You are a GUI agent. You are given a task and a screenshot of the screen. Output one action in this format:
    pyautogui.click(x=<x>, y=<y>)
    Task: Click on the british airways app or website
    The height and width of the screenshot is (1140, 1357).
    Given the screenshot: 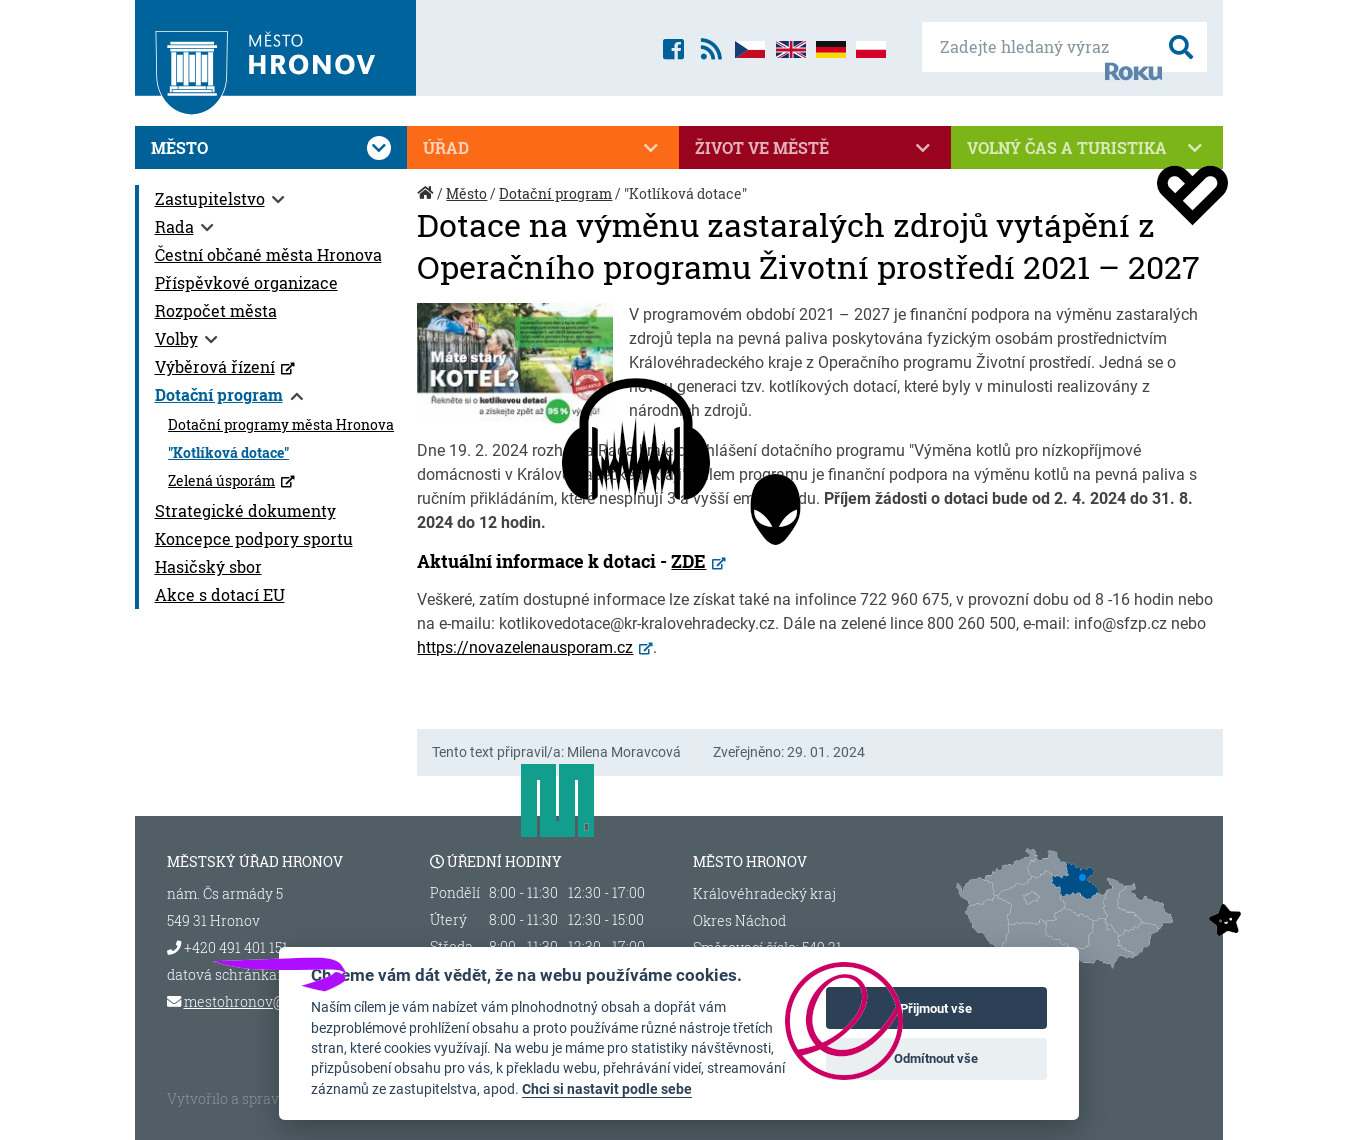 What is the action you would take?
    pyautogui.click(x=279, y=974)
    